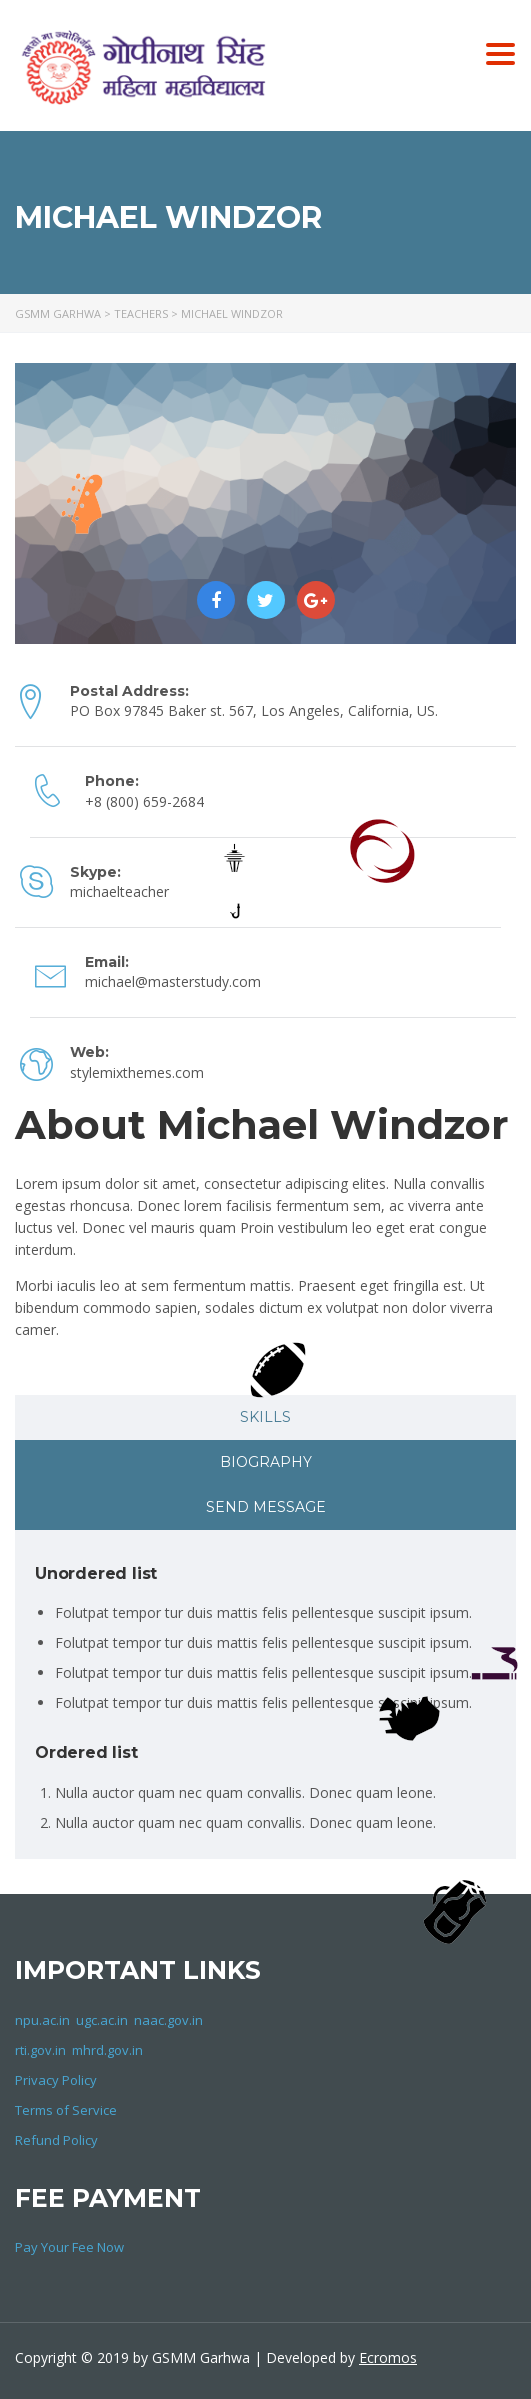 The height and width of the screenshot is (2399, 531). Describe the element at coordinates (235, 911) in the screenshot. I see `access snorkeling or diving activities` at that location.